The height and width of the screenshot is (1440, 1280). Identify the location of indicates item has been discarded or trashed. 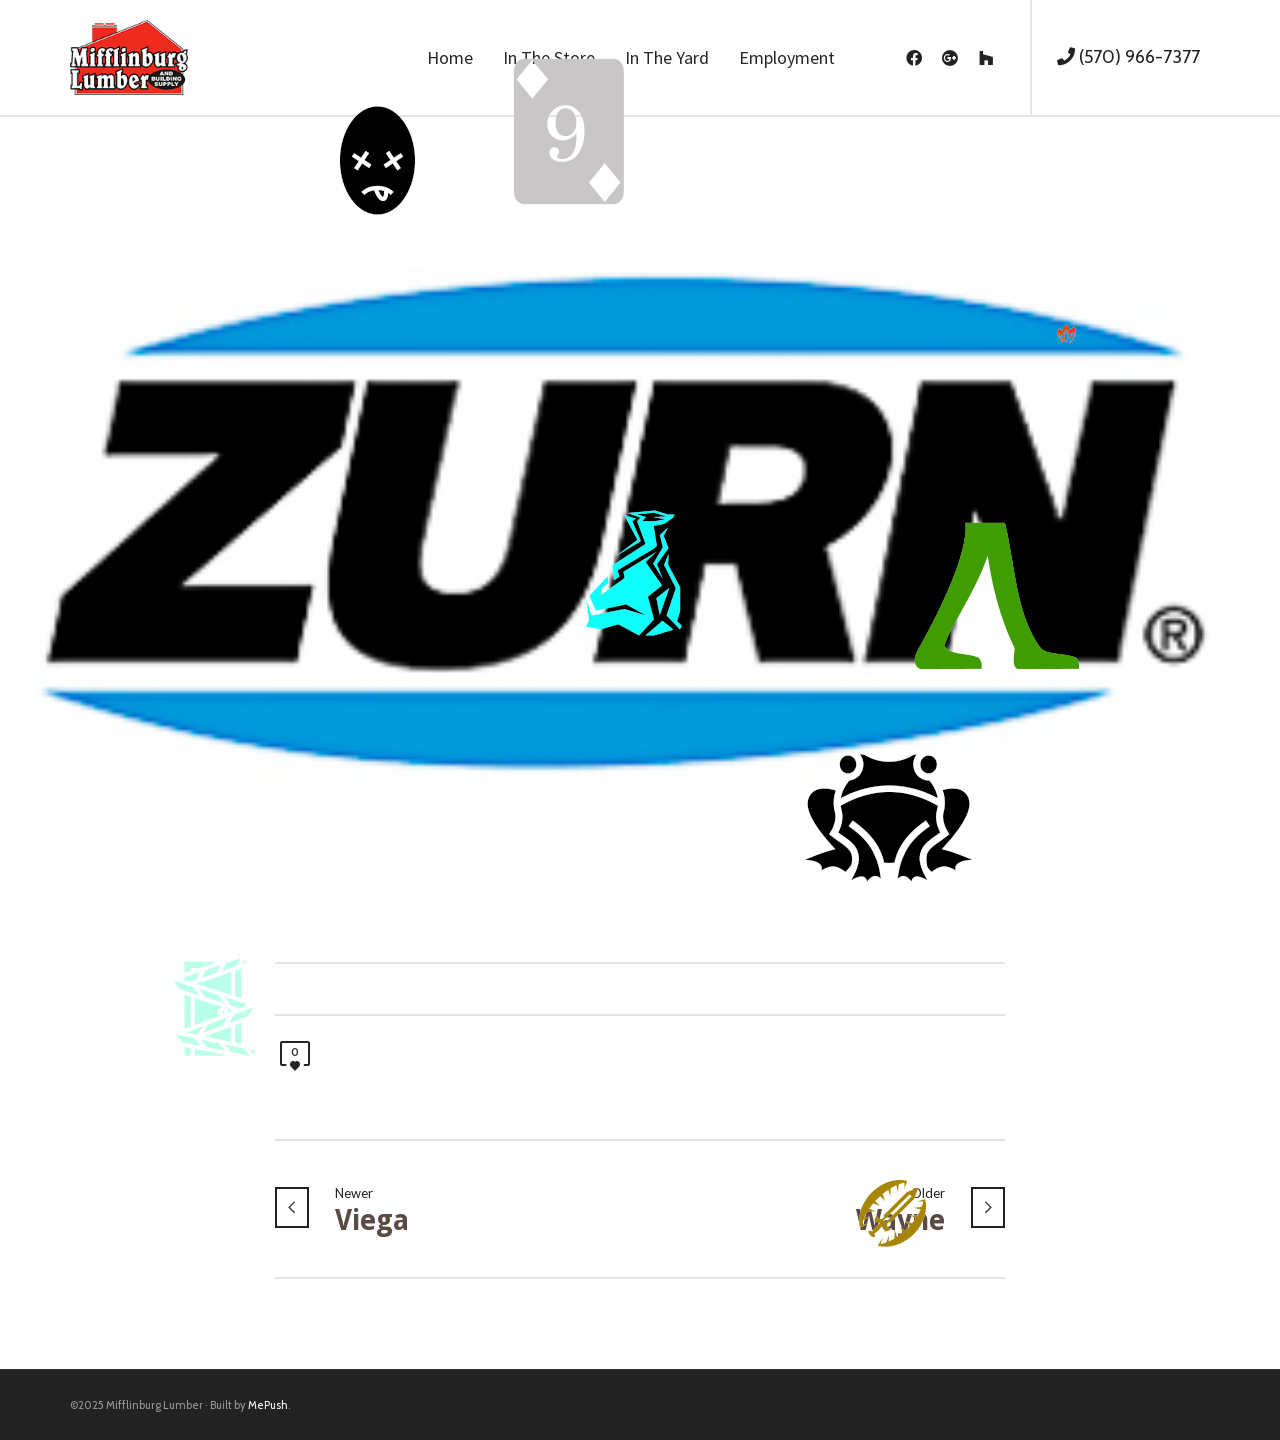
(634, 573).